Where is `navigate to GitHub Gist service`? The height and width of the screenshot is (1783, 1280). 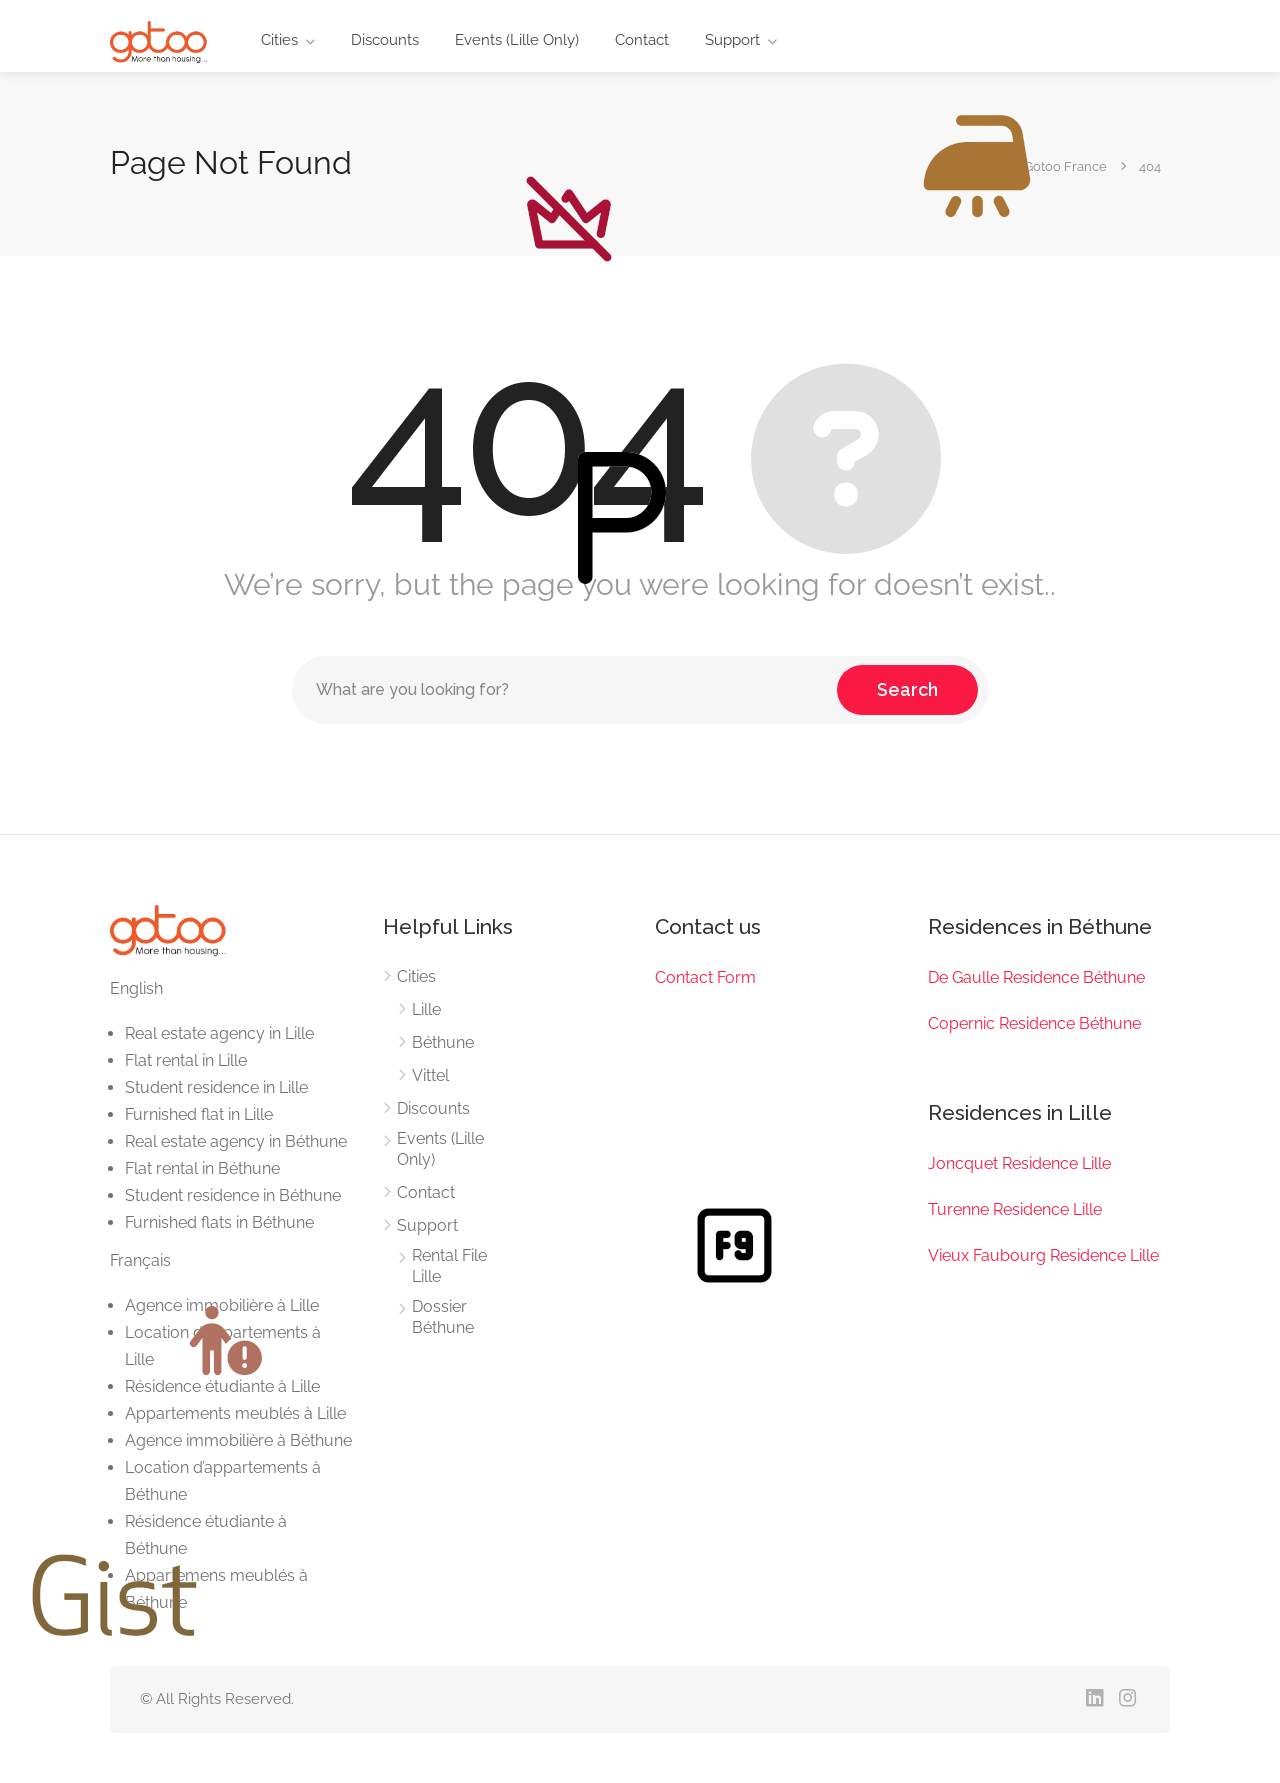 navigate to GitHub Gist service is located at coordinates (118, 1595).